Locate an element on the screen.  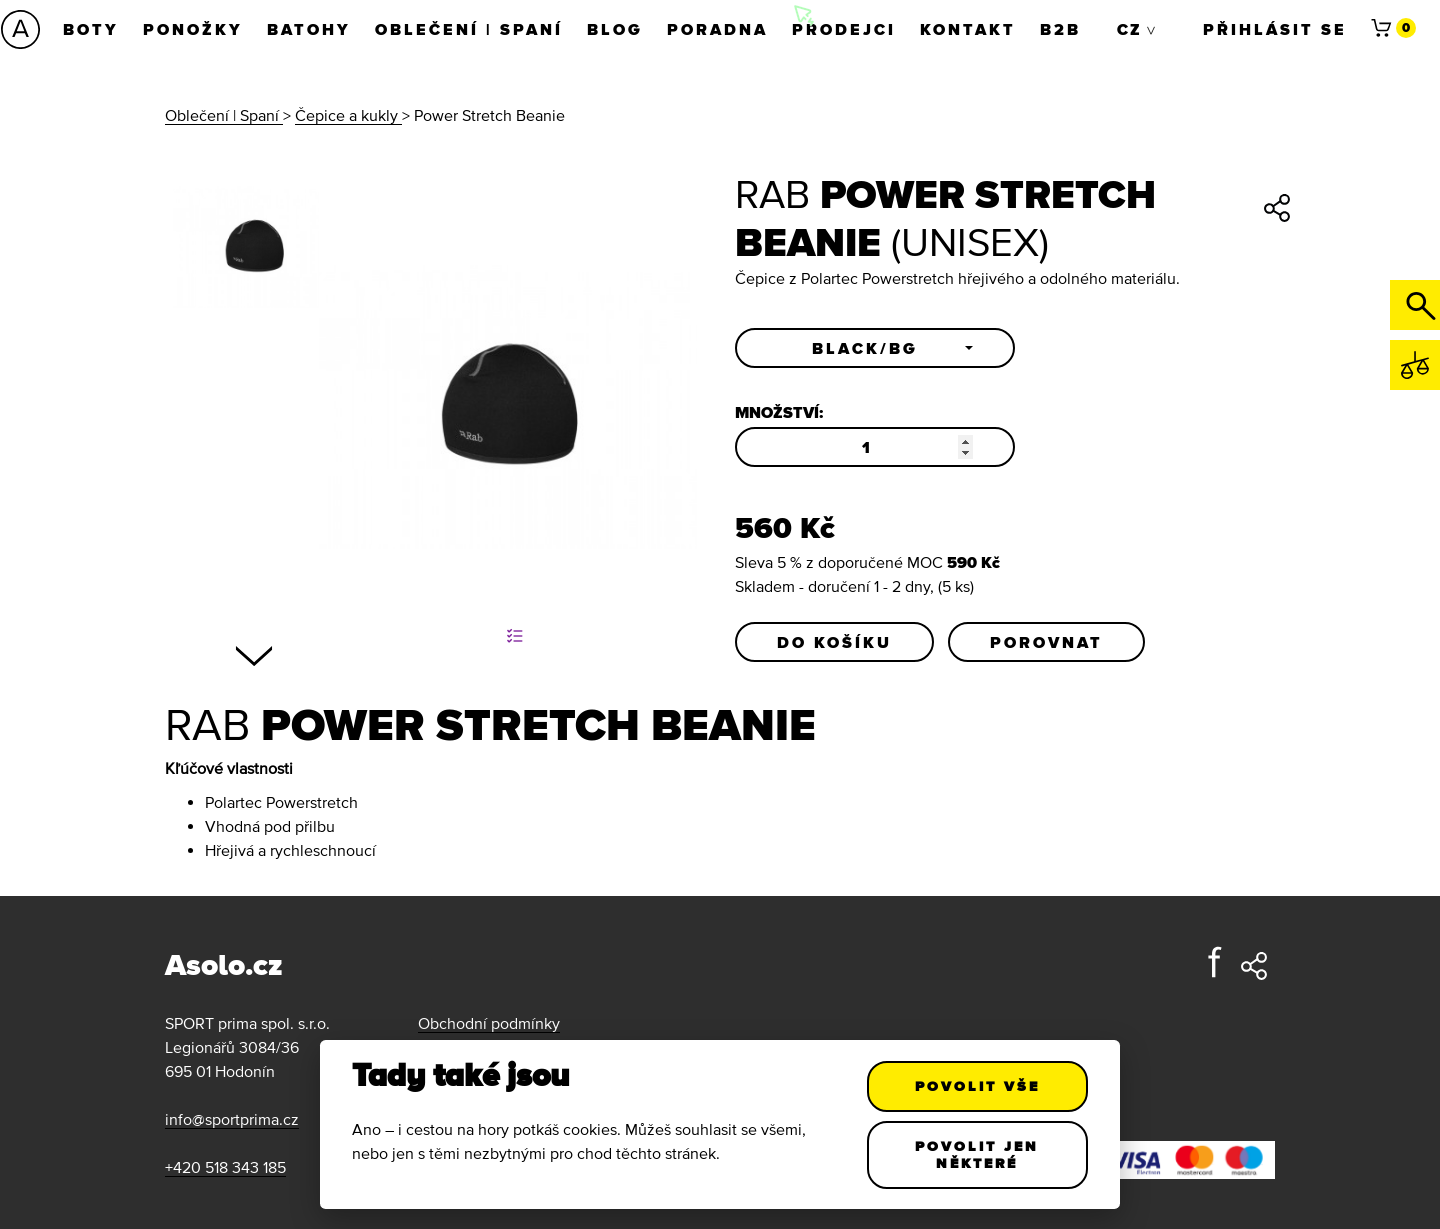
view completed tasks is located at coordinates (515, 636).